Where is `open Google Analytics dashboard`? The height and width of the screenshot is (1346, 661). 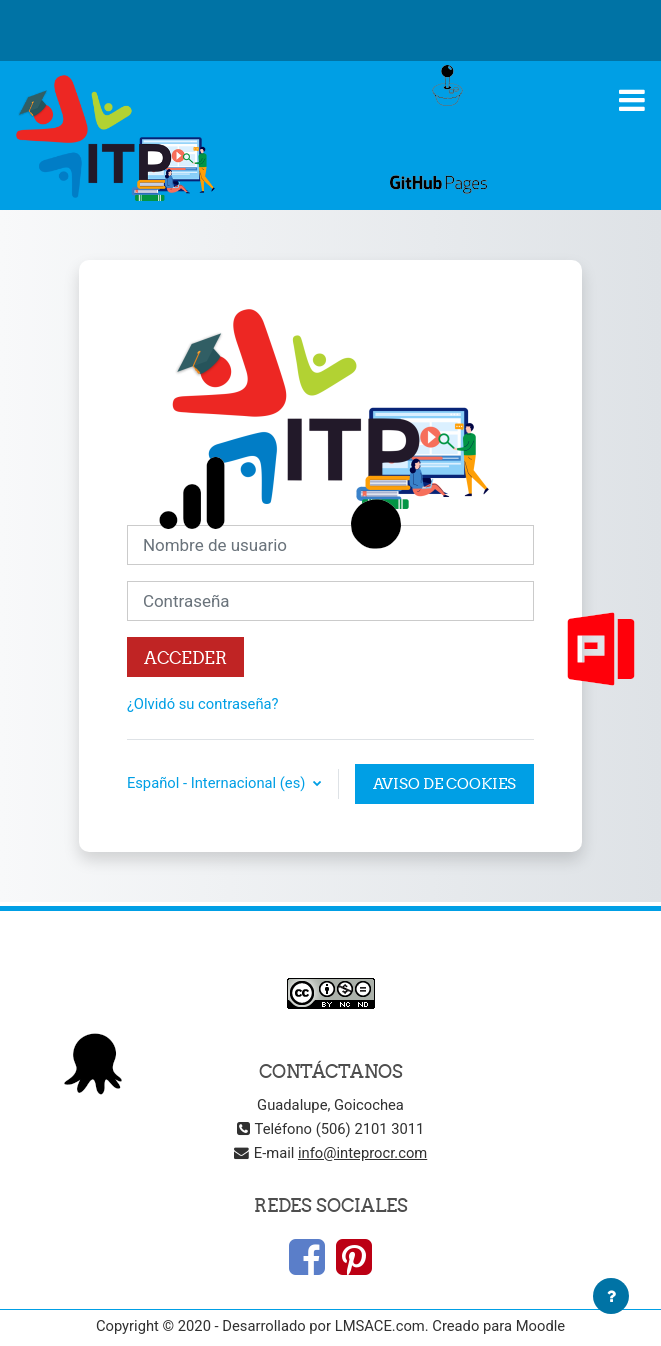 open Google Analytics dashboard is located at coordinates (192, 493).